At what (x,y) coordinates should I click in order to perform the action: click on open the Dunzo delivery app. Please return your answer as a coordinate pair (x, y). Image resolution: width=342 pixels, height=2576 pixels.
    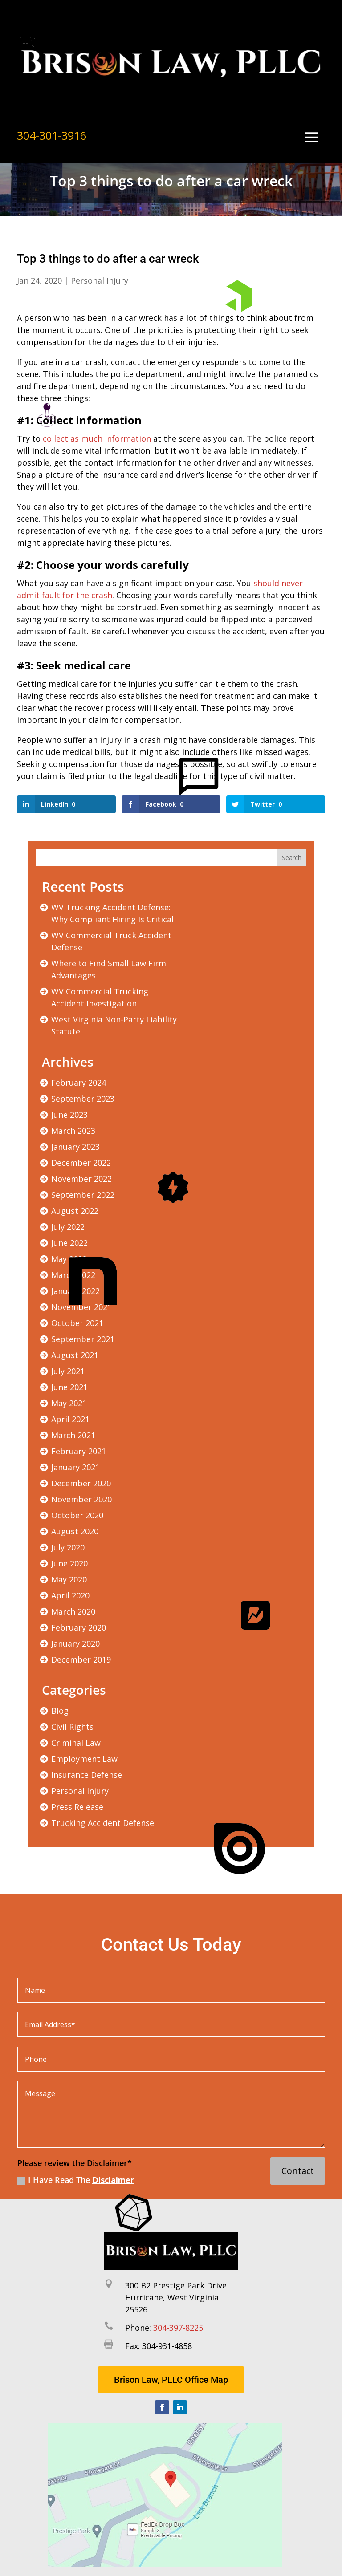
    Looking at the image, I should click on (255, 1615).